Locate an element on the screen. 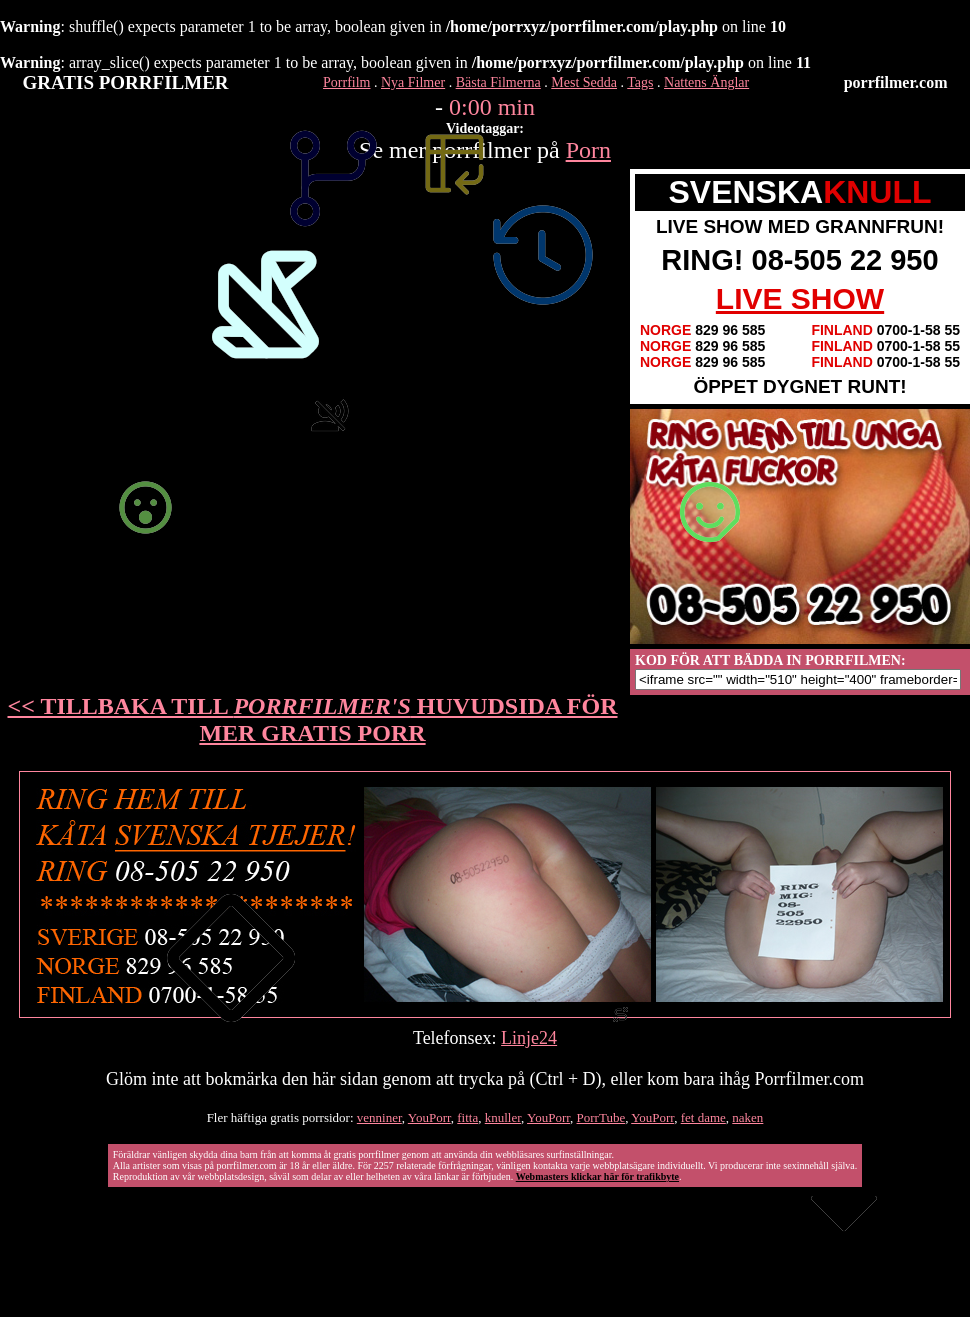  add a sticker or emoji to your message is located at coordinates (710, 512).